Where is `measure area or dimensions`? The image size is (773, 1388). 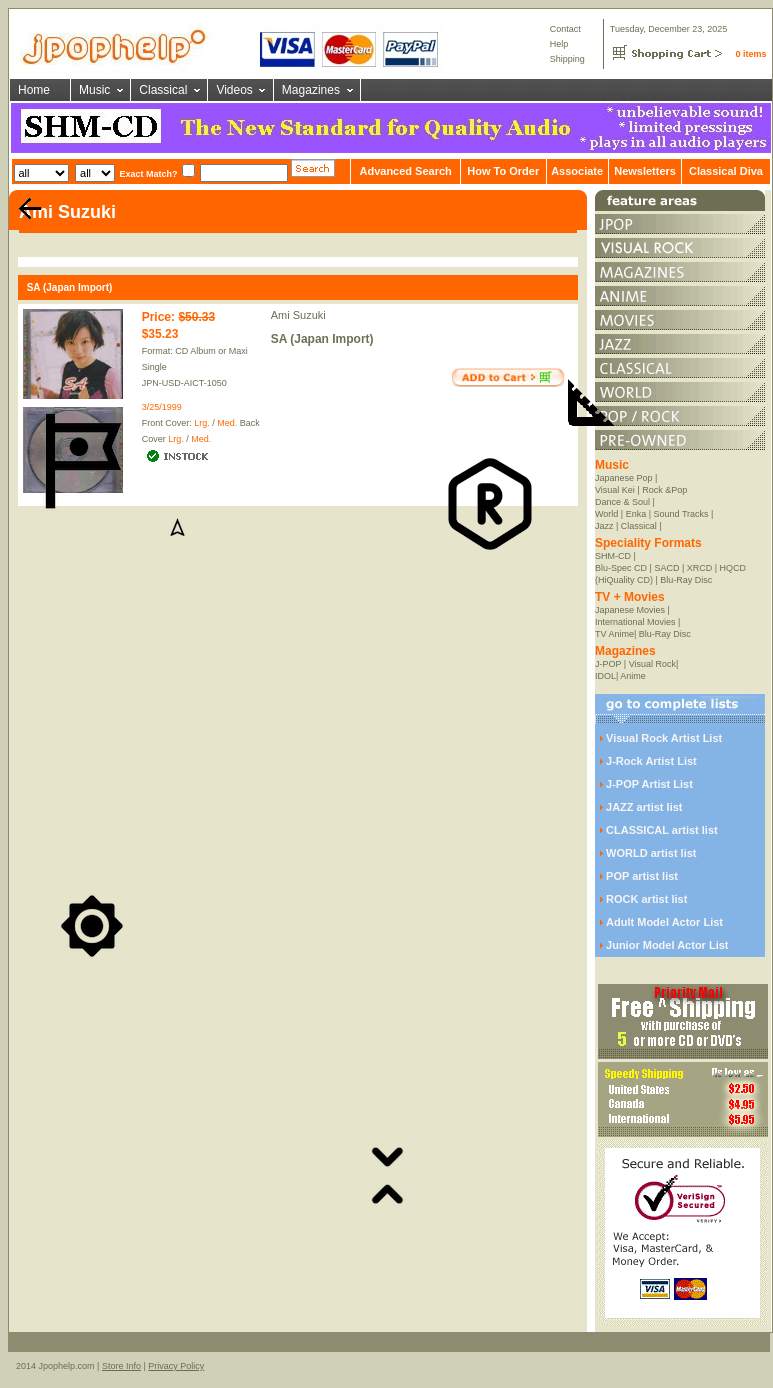 measure area or dimensions is located at coordinates (591, 402).